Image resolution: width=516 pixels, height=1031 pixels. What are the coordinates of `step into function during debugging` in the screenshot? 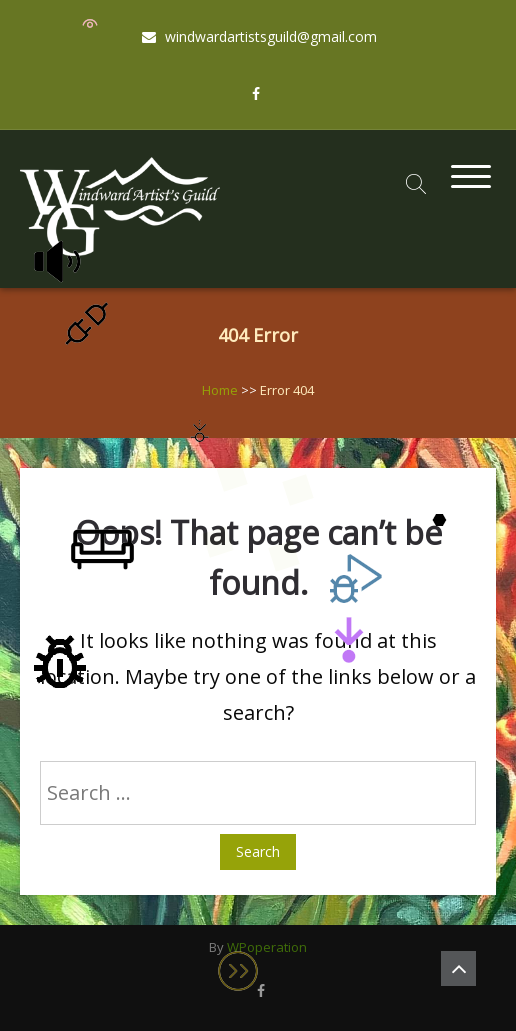 It's located at (349, 640).